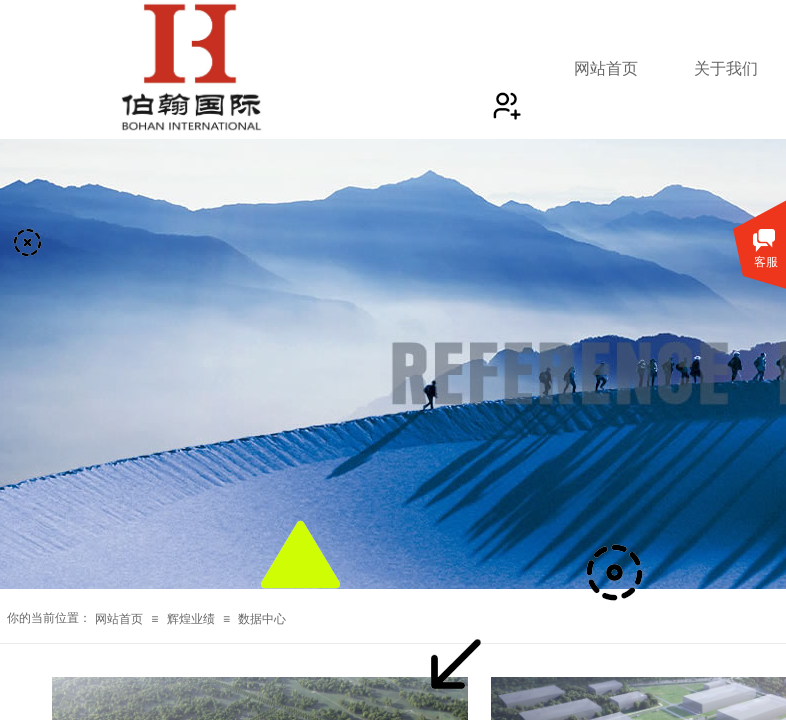 The width and height of the screenshot is (786, 720). What do you see at coordinates (27, 242) in the screenshot?
I see `cancel a pending or in-progress action` at bounding box center [27, 242].